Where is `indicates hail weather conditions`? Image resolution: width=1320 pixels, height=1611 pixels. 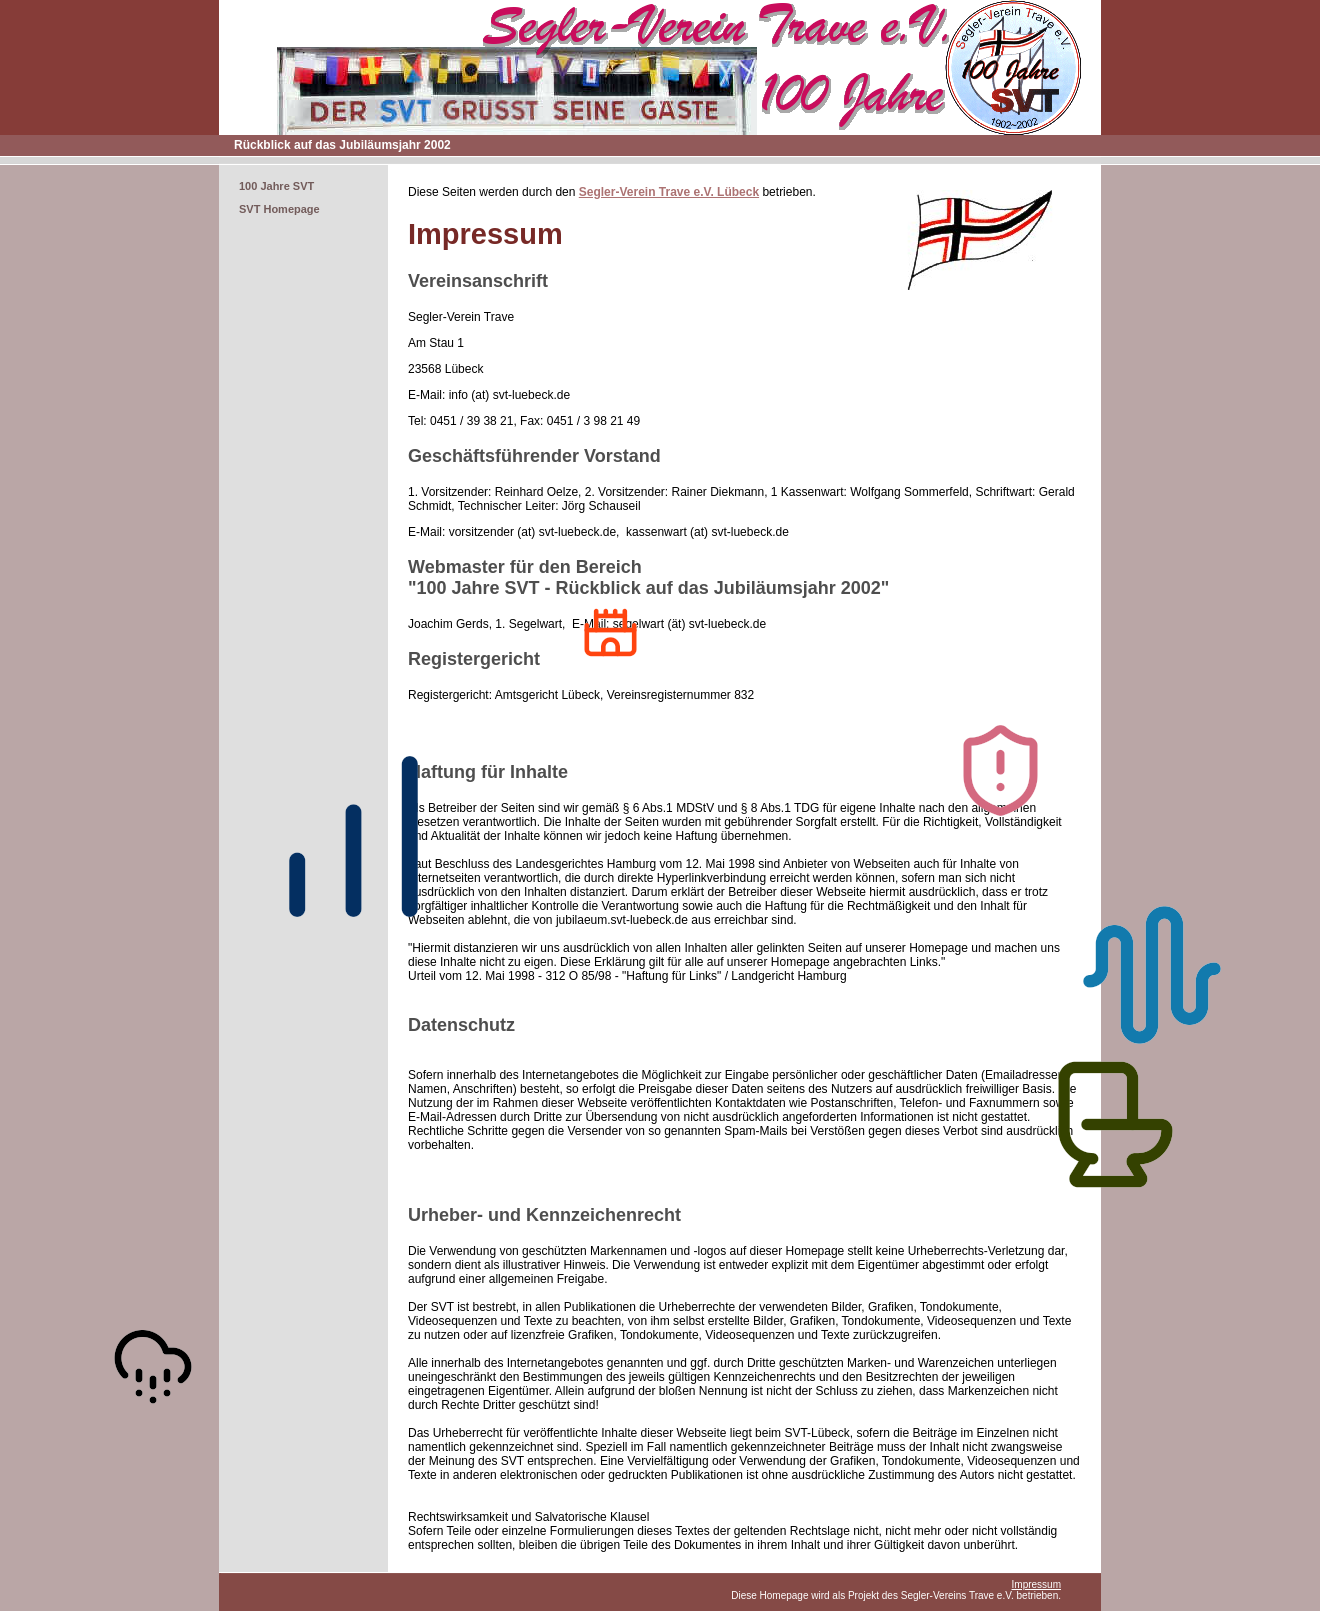 indicates hail weather conditions is located at coordinates (153, 1365).